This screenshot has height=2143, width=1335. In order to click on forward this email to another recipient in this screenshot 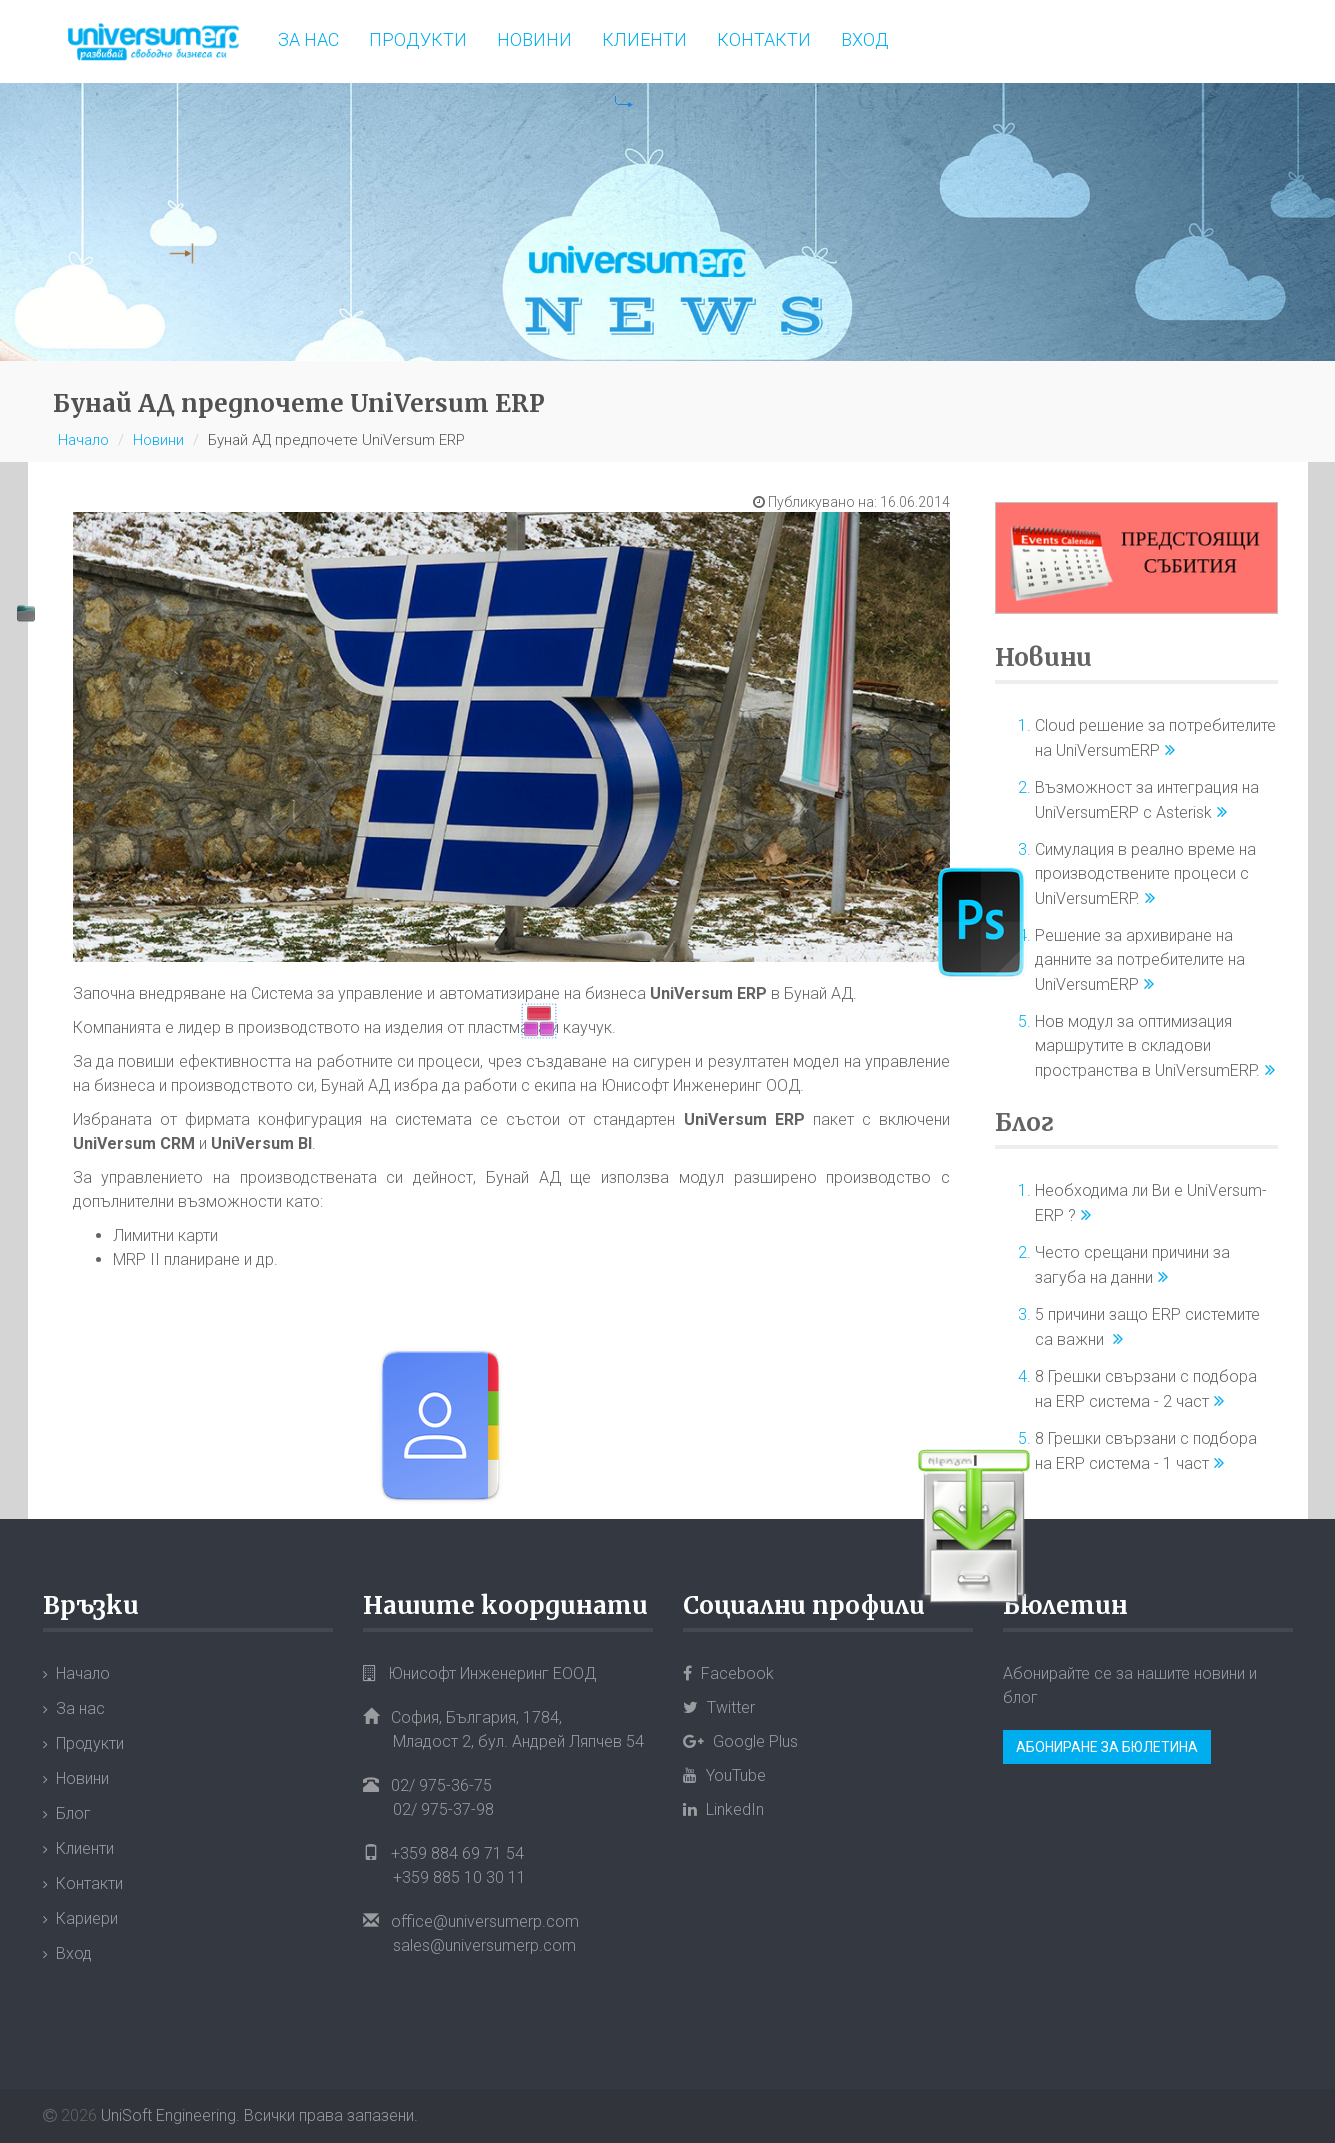, I will do `click(624, 100)`.